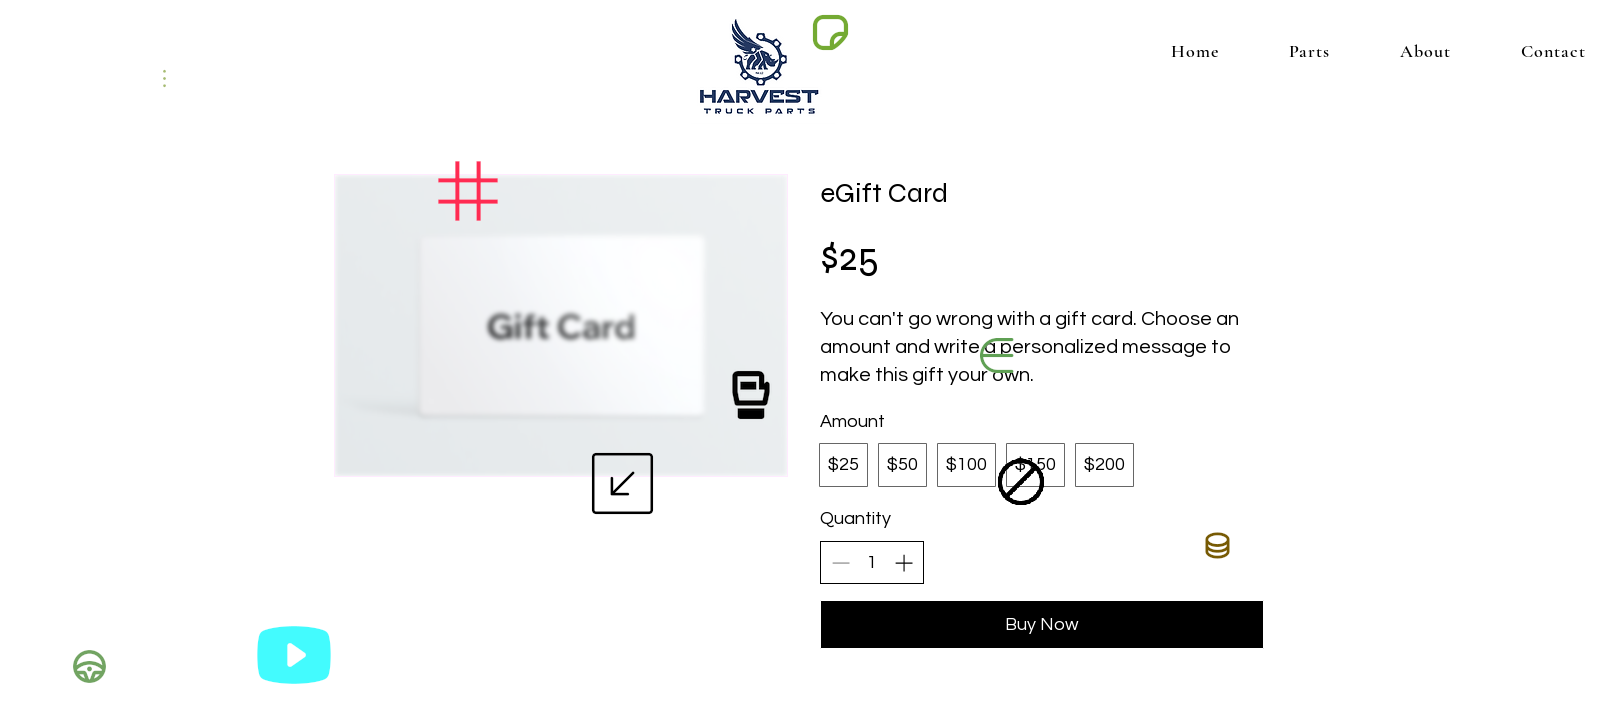 This screenshot has height=724, width=1598. What do you see at coordinates (1217, 545) in the screenshot?
I see `access database or data storage` at bounding box center [1217, 545].